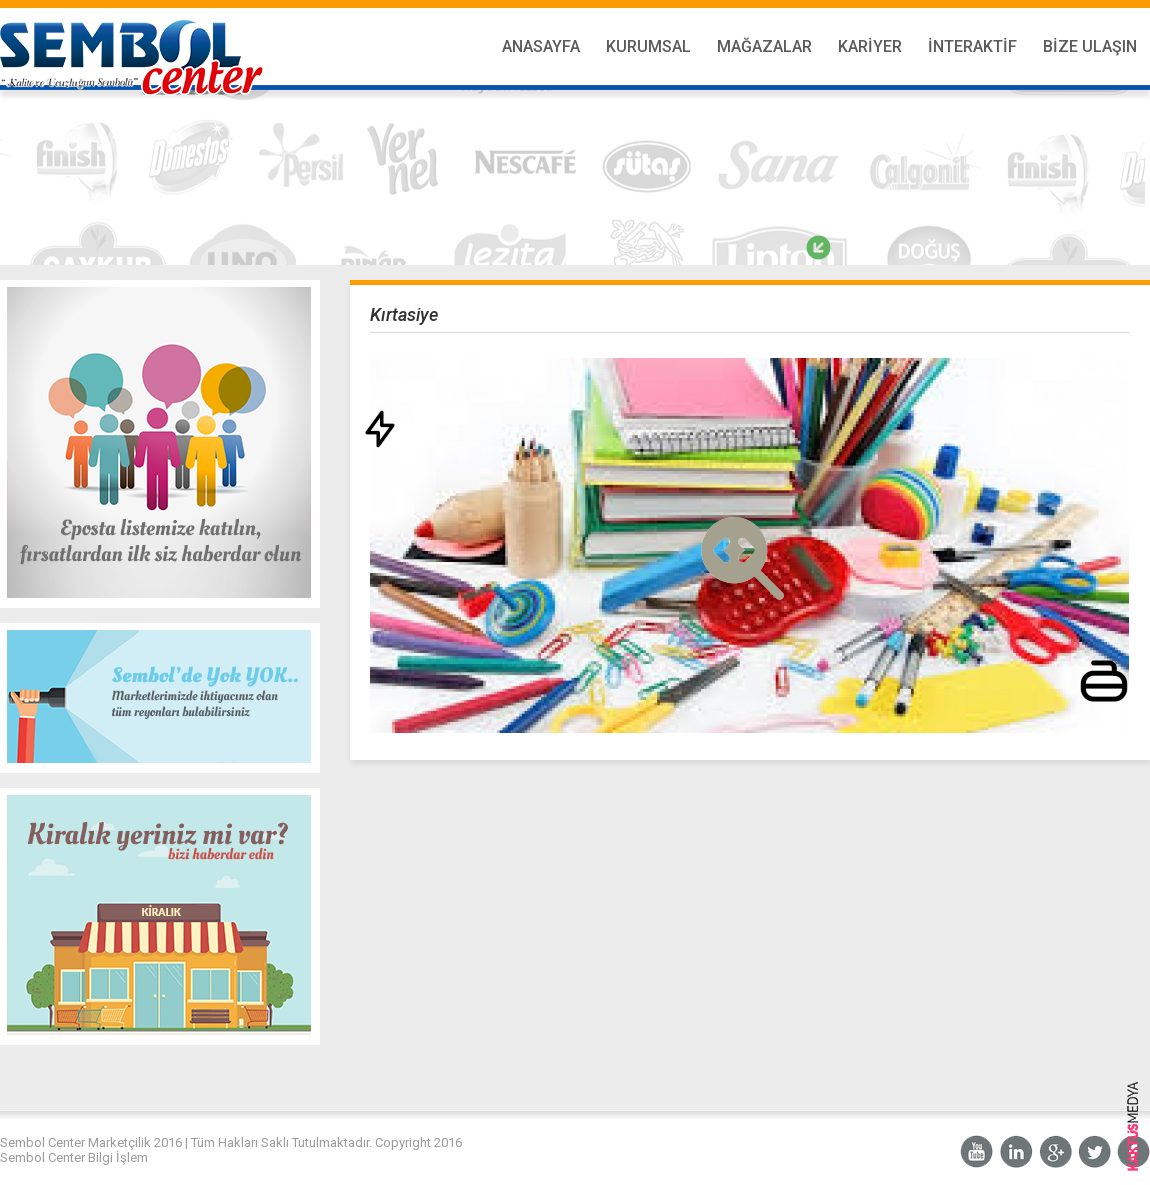  Describe the element at coordinates (742, 558) in the screenshot. I see `search or inspect code` at that location.